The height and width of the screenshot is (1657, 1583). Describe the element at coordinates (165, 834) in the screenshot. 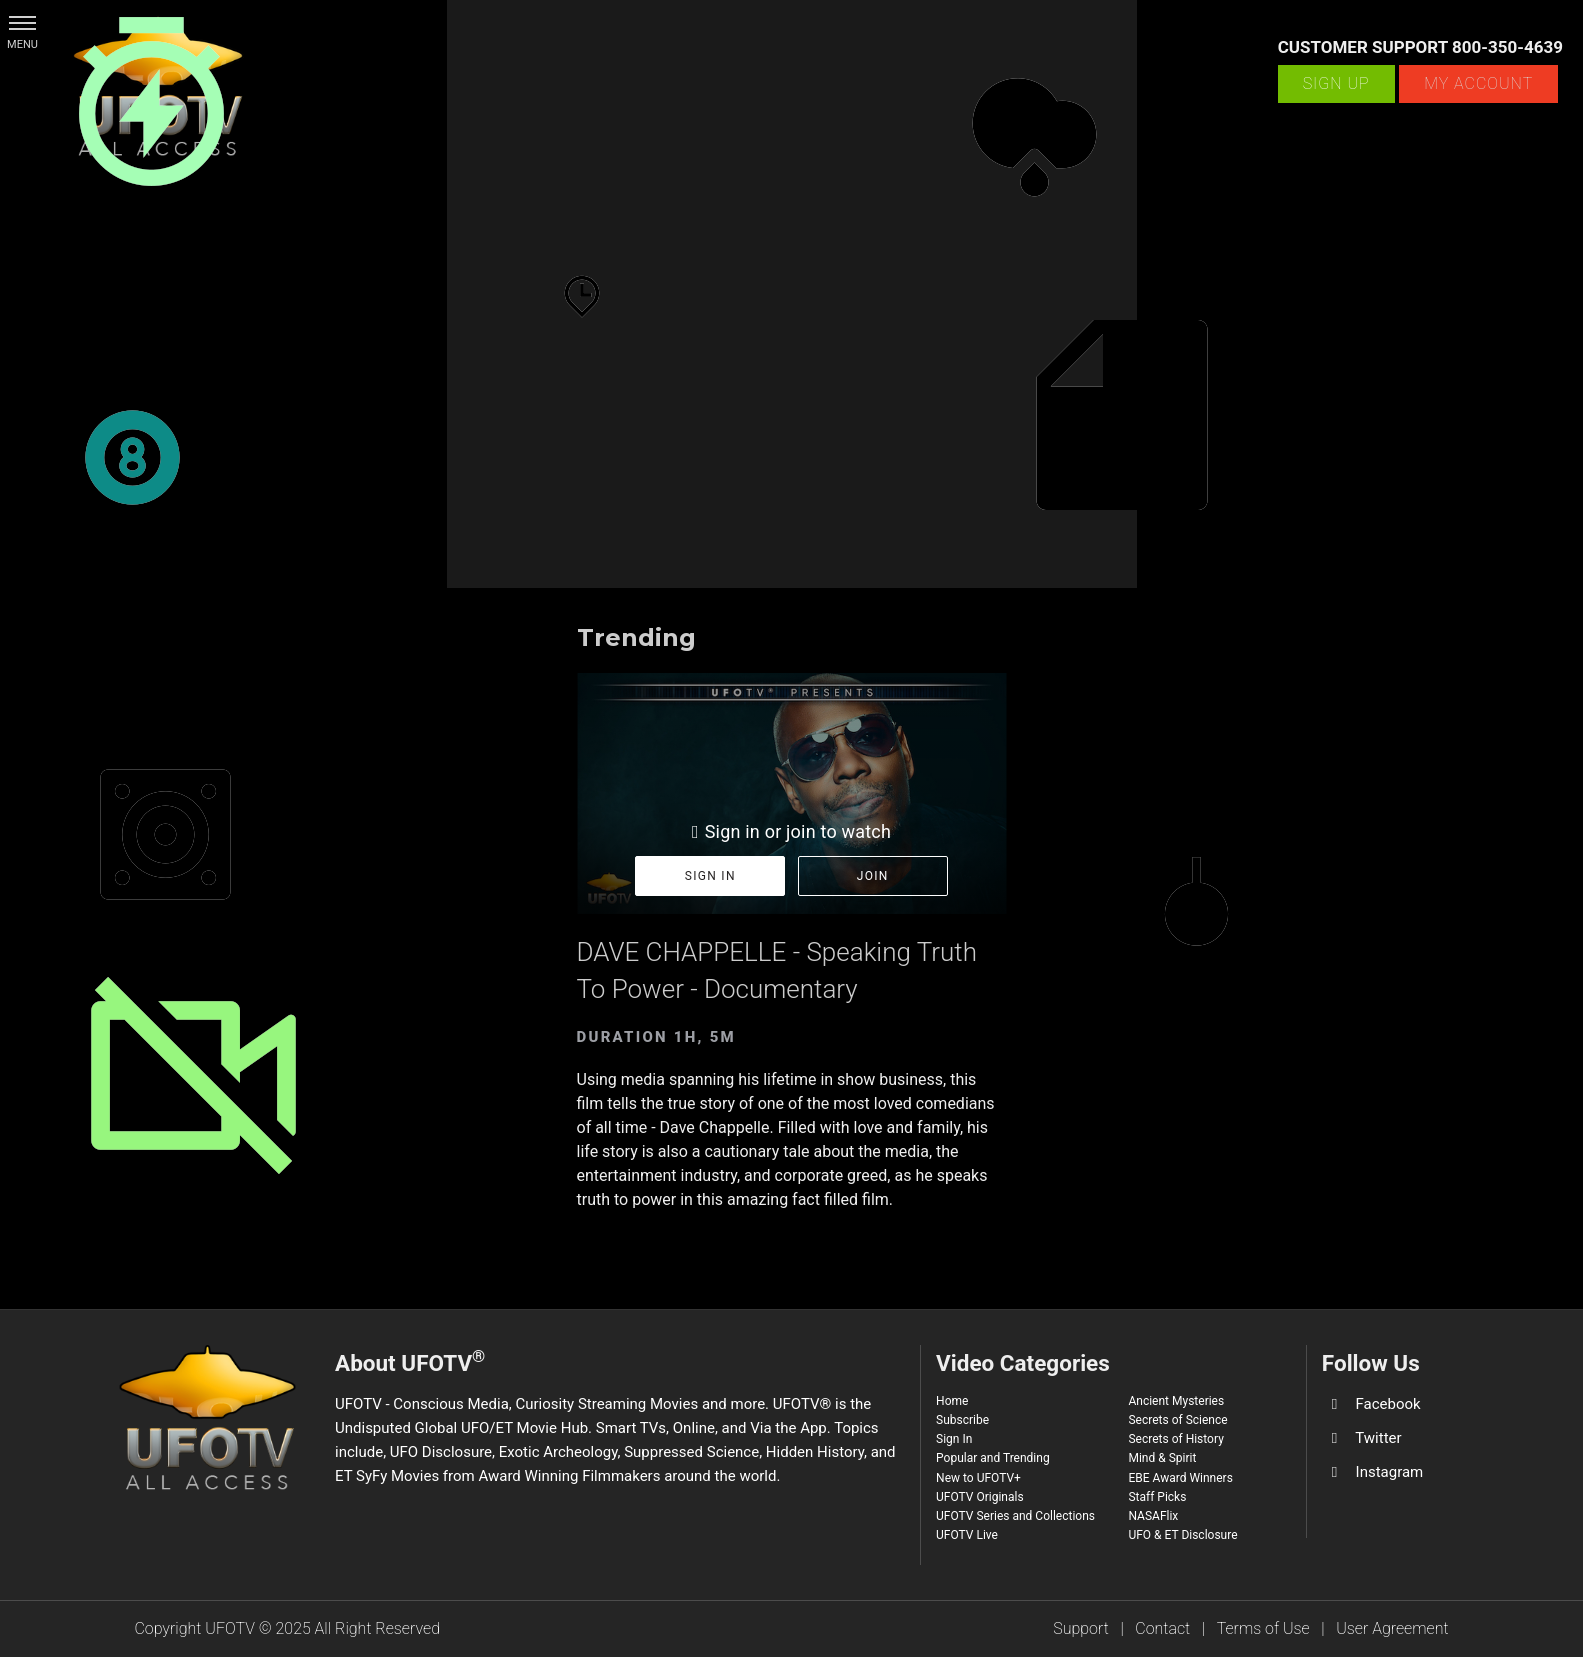

I see `adjust speaker or audio output settings` at that location.